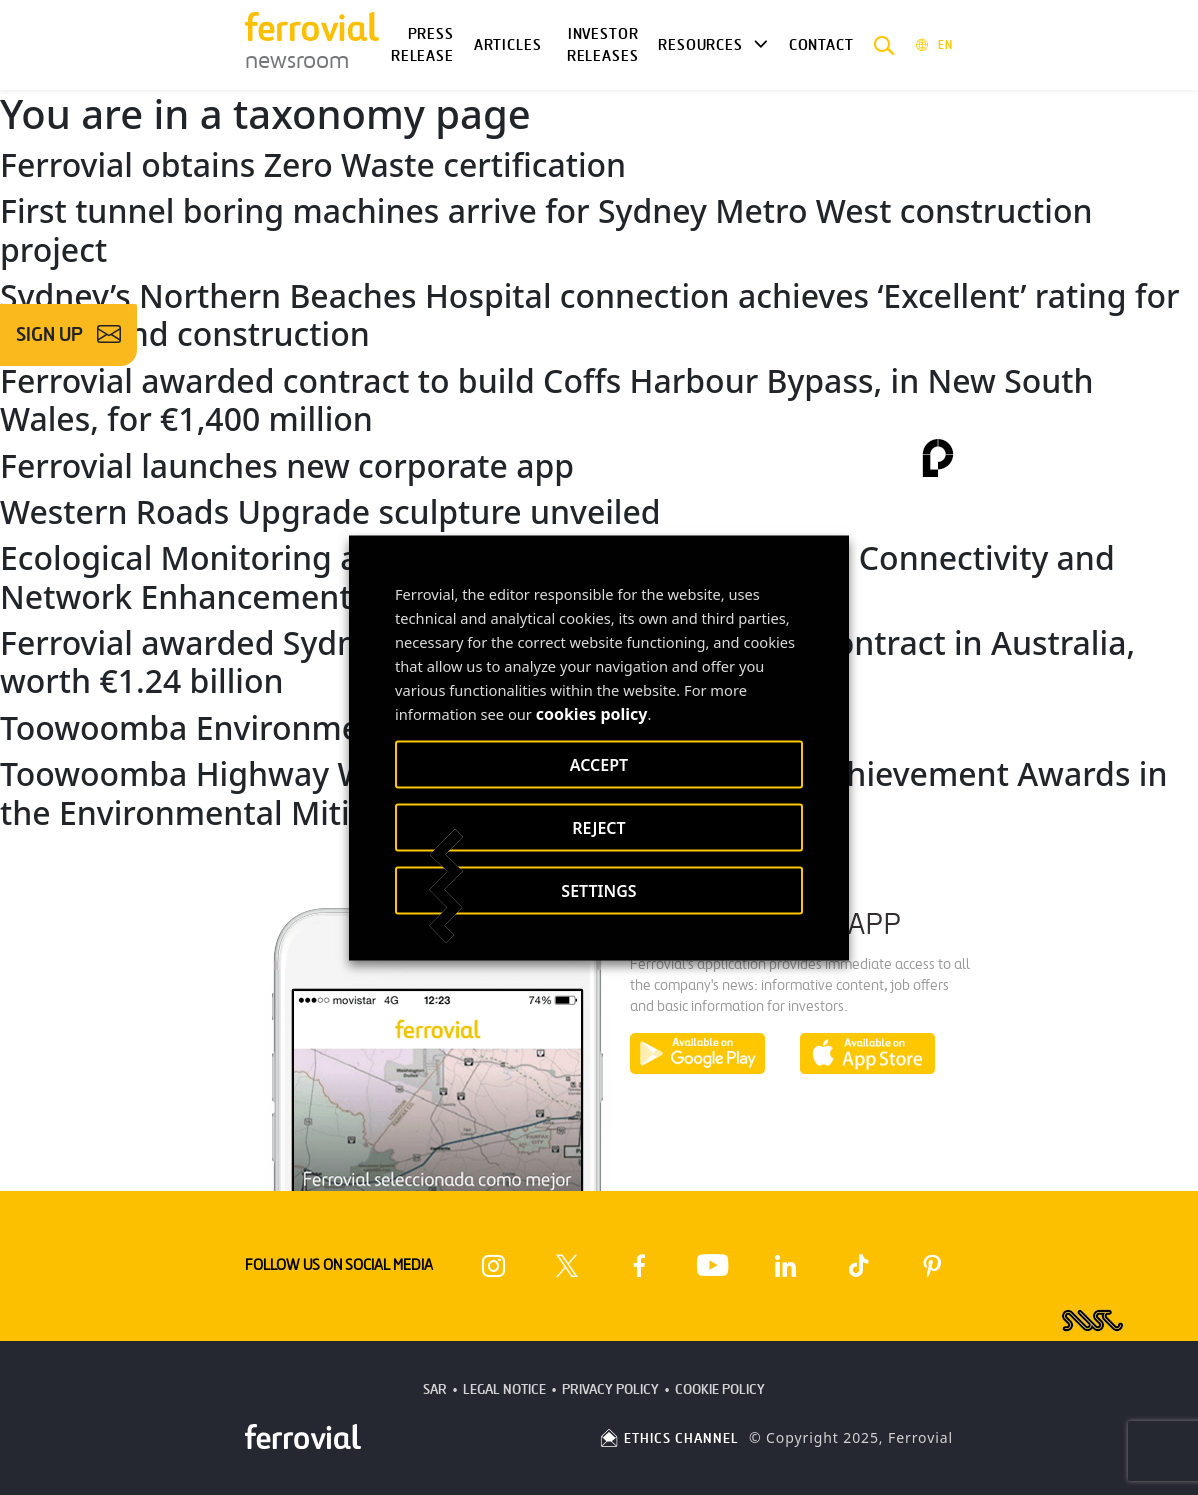 This screenshot has width=1198, height=1495. Describe the element at coordinates (938, 458) in the screenshot. I see `open passport app` at that location.